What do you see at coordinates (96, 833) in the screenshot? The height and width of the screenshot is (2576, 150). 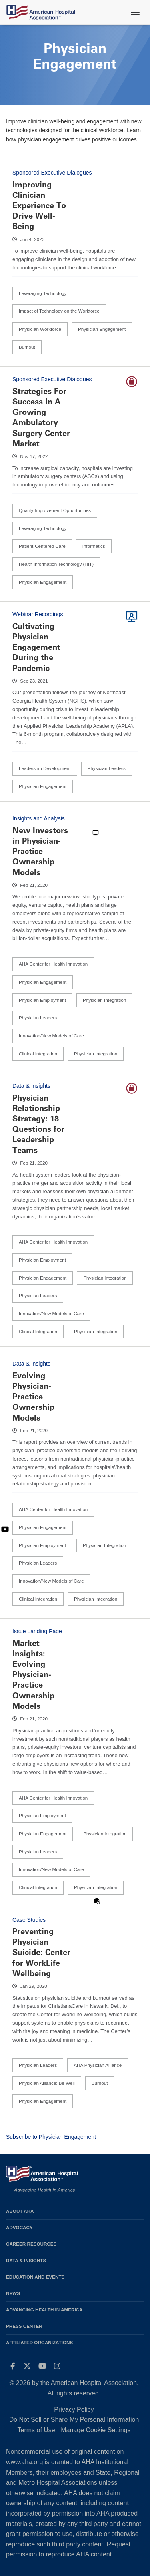 I see `access tv or display settings` at bounding box center [96, 833].